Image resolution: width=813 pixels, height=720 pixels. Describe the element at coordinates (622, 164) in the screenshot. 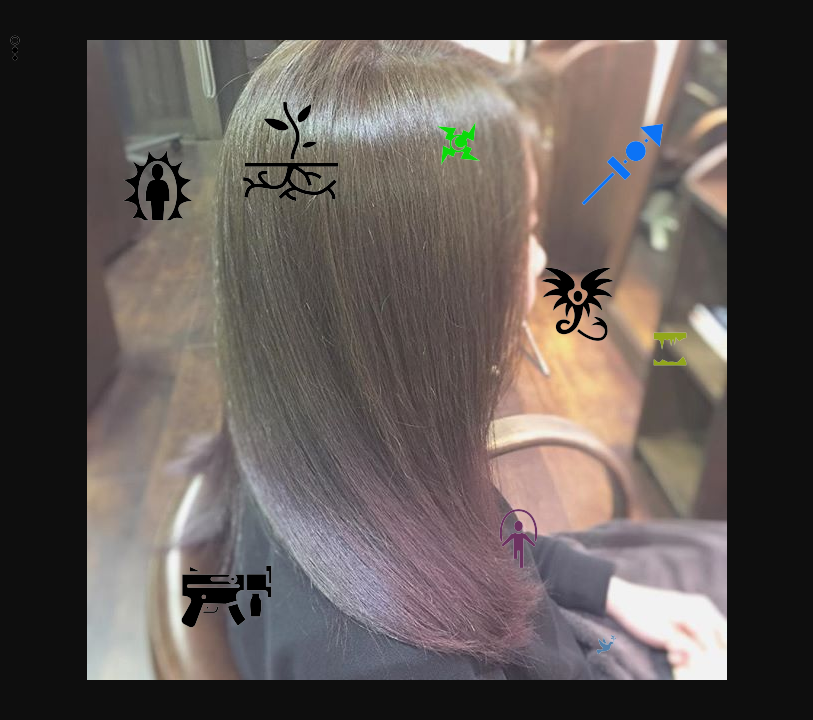

I see `oden food item in a cooking or food-themed game` at that location.